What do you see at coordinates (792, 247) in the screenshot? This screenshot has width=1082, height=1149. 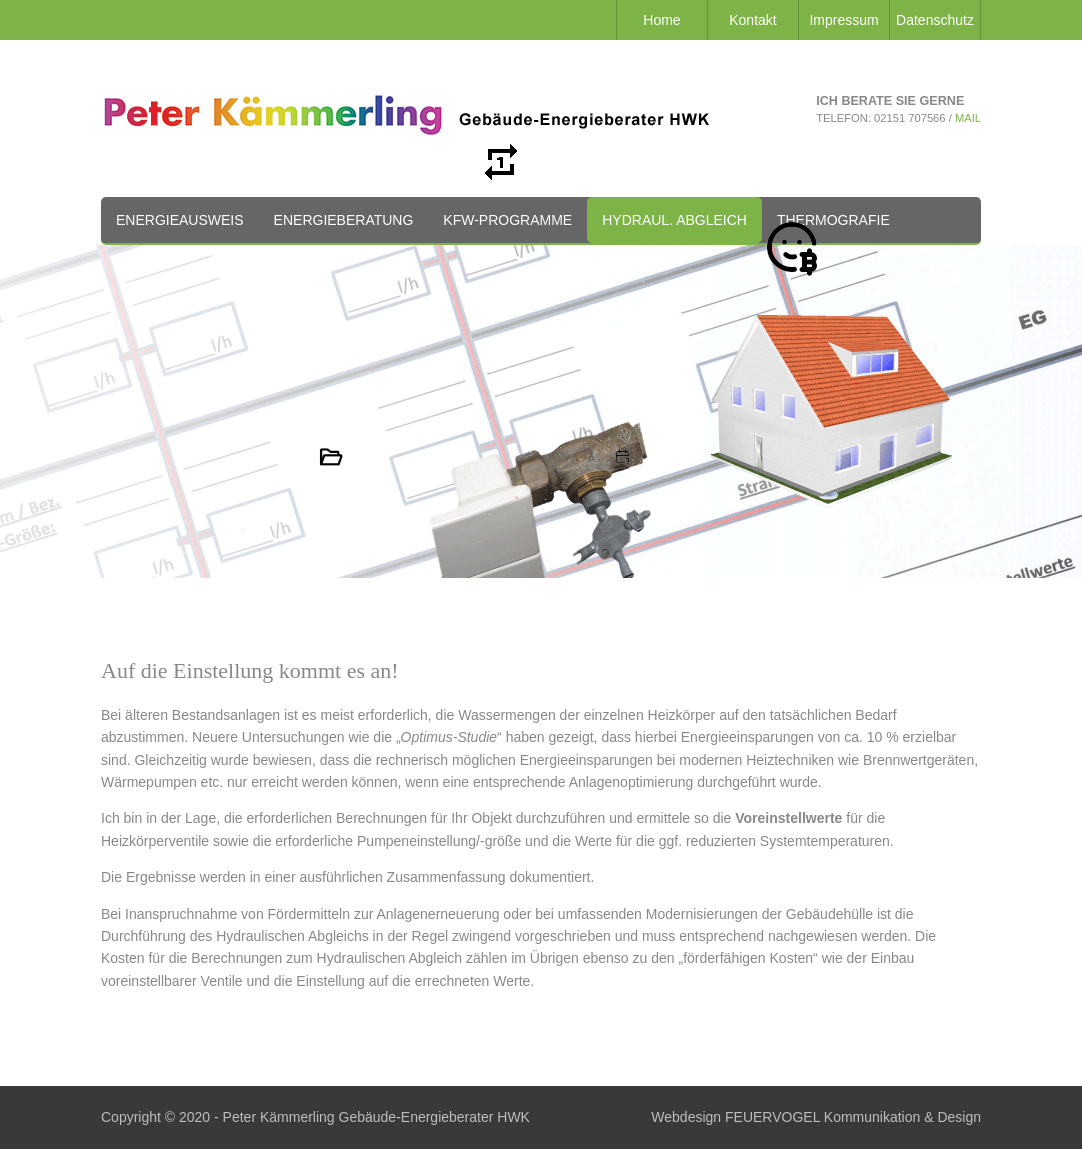 I see `view bitcoin wallet mood or status` at bounding box center [792, 247].